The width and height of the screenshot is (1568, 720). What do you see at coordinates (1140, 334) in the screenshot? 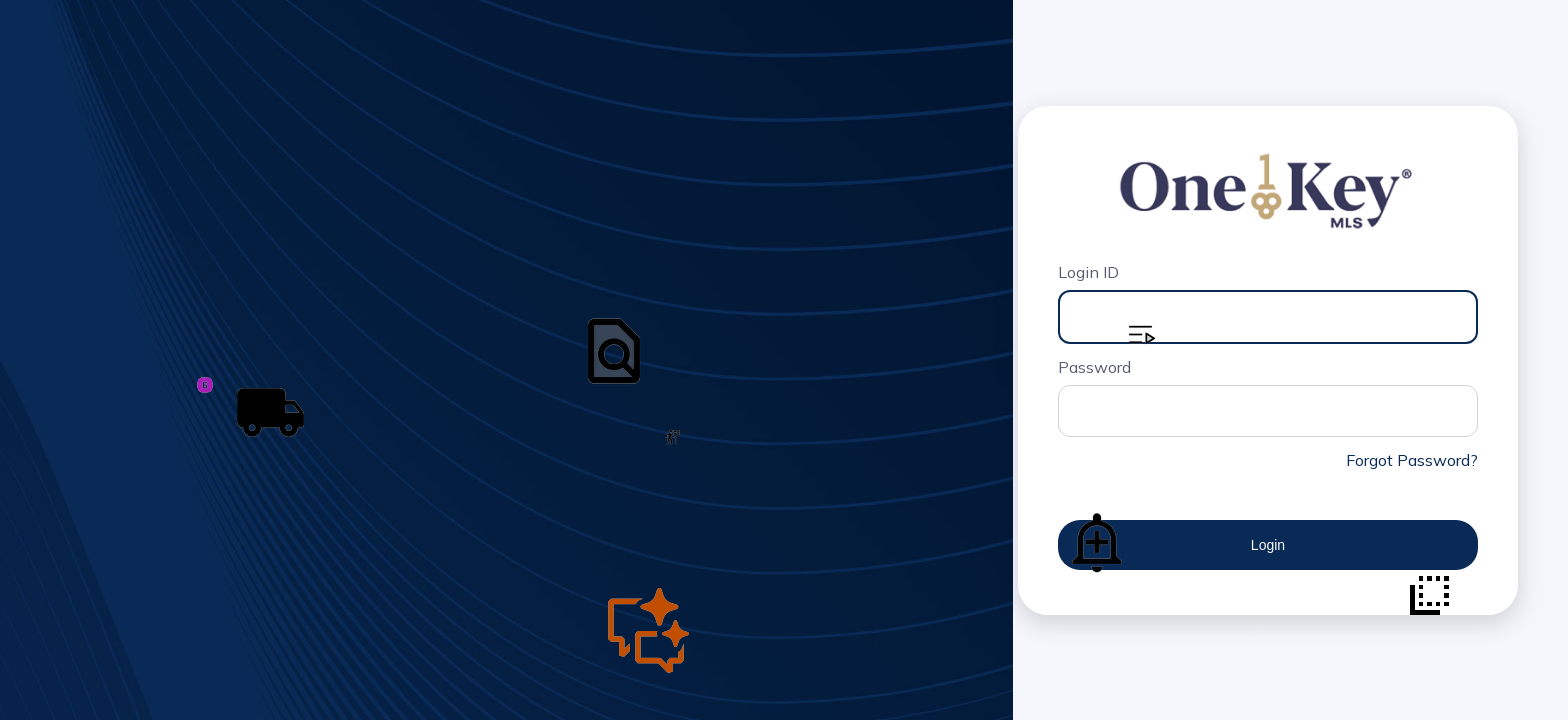
I see `add to playback queue` at bounding box center [1140, 334].